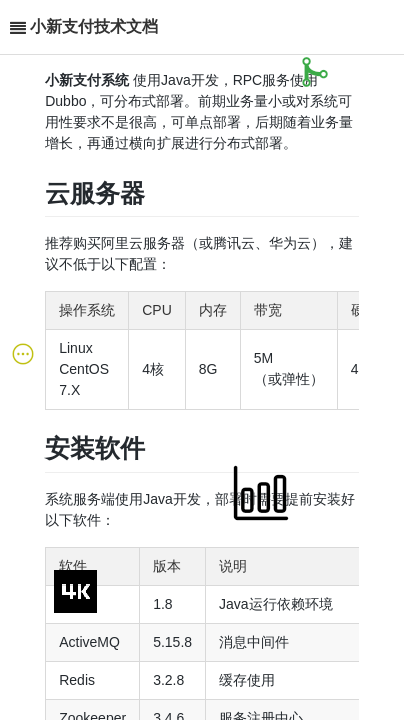  What do you see at coordinates (261, 493) in the screenshot?
I see `view analytics or statistics` at bounding box center [261, 493].